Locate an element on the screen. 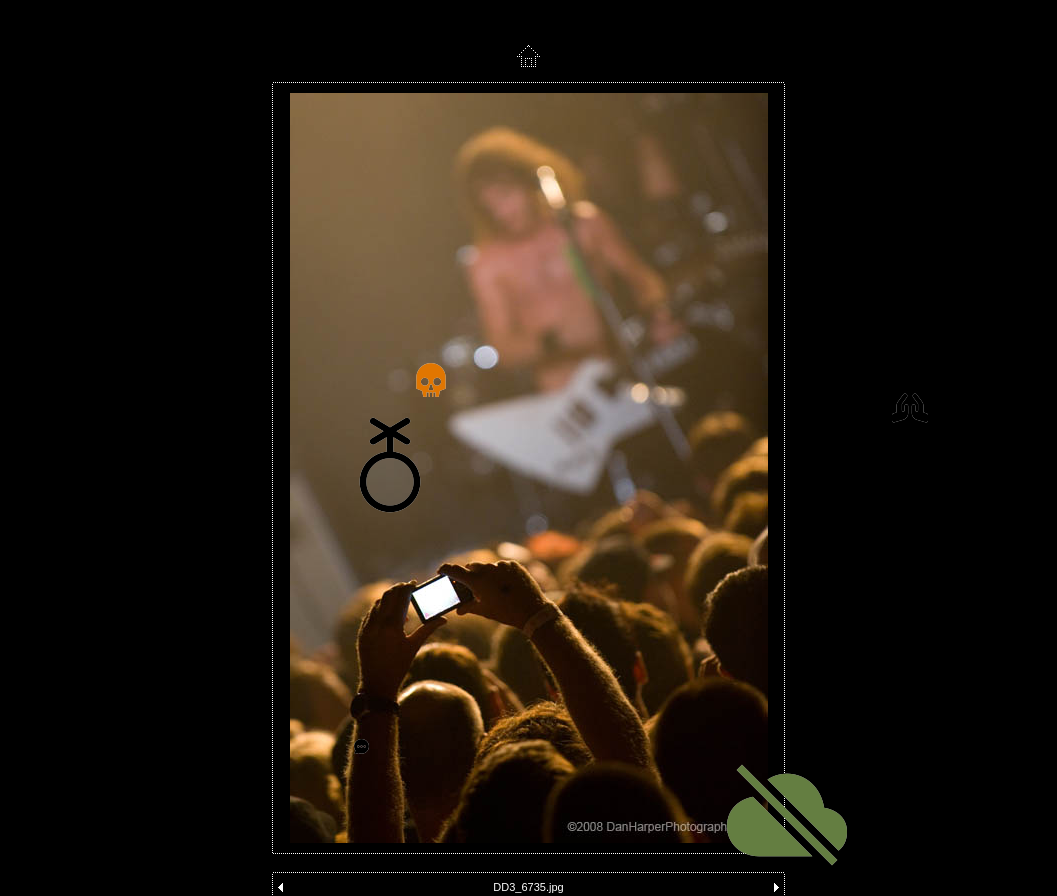 The height and width of the screenshot is (896, 1057). indicates cloud services are unavailable is located at coordinates (787, 815).